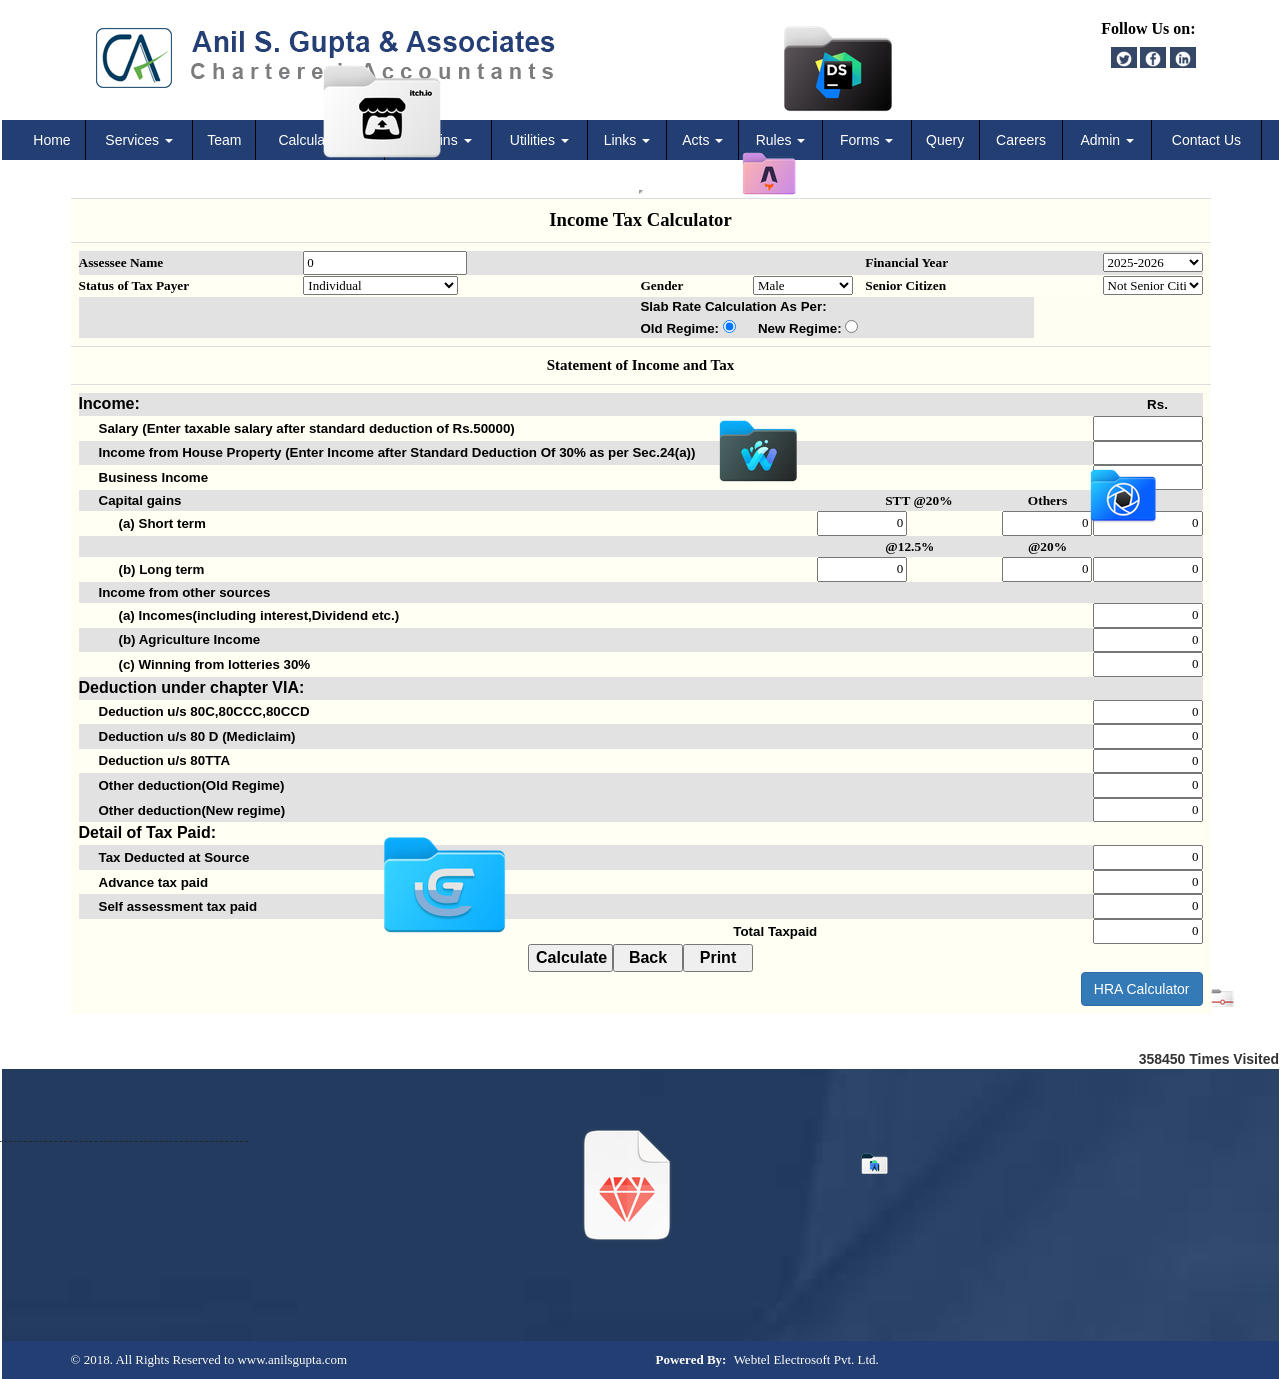  I want to click on open your itch.io games folder, so click(381, 114).